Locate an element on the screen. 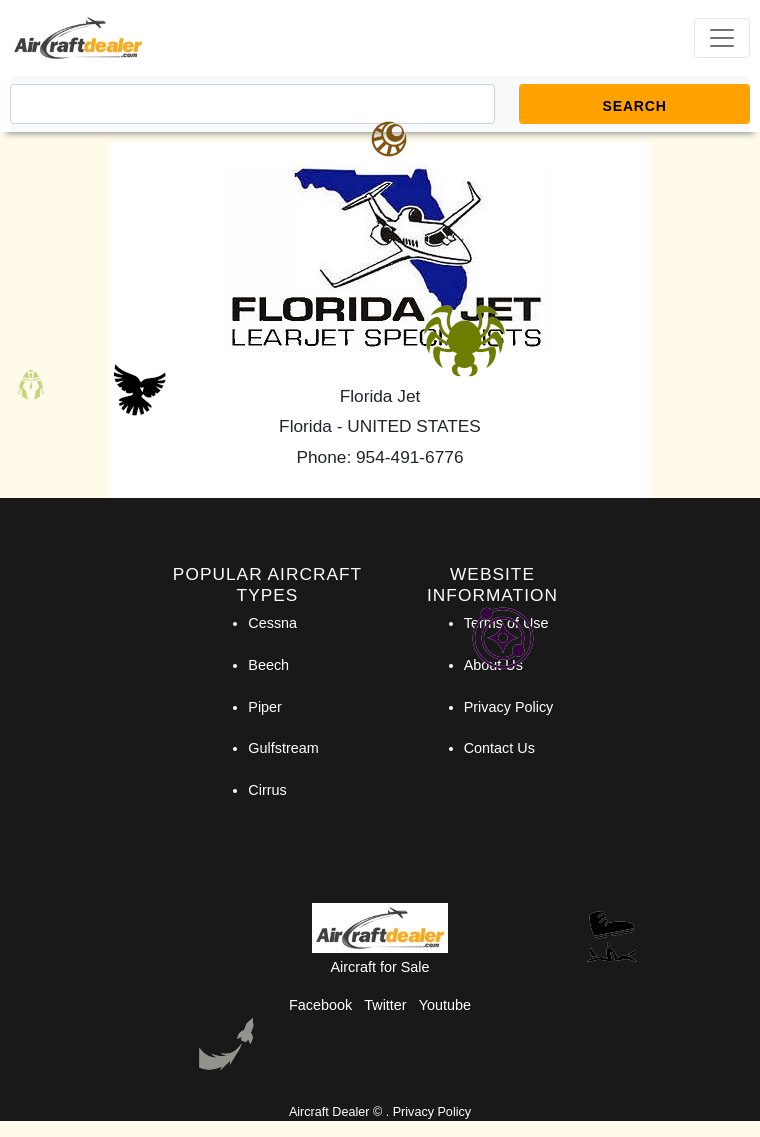 Image resolution: width=760 pixels, height=1137 pixels. access orbital mechanics or space simulation features is located at coordinates (503, 638).